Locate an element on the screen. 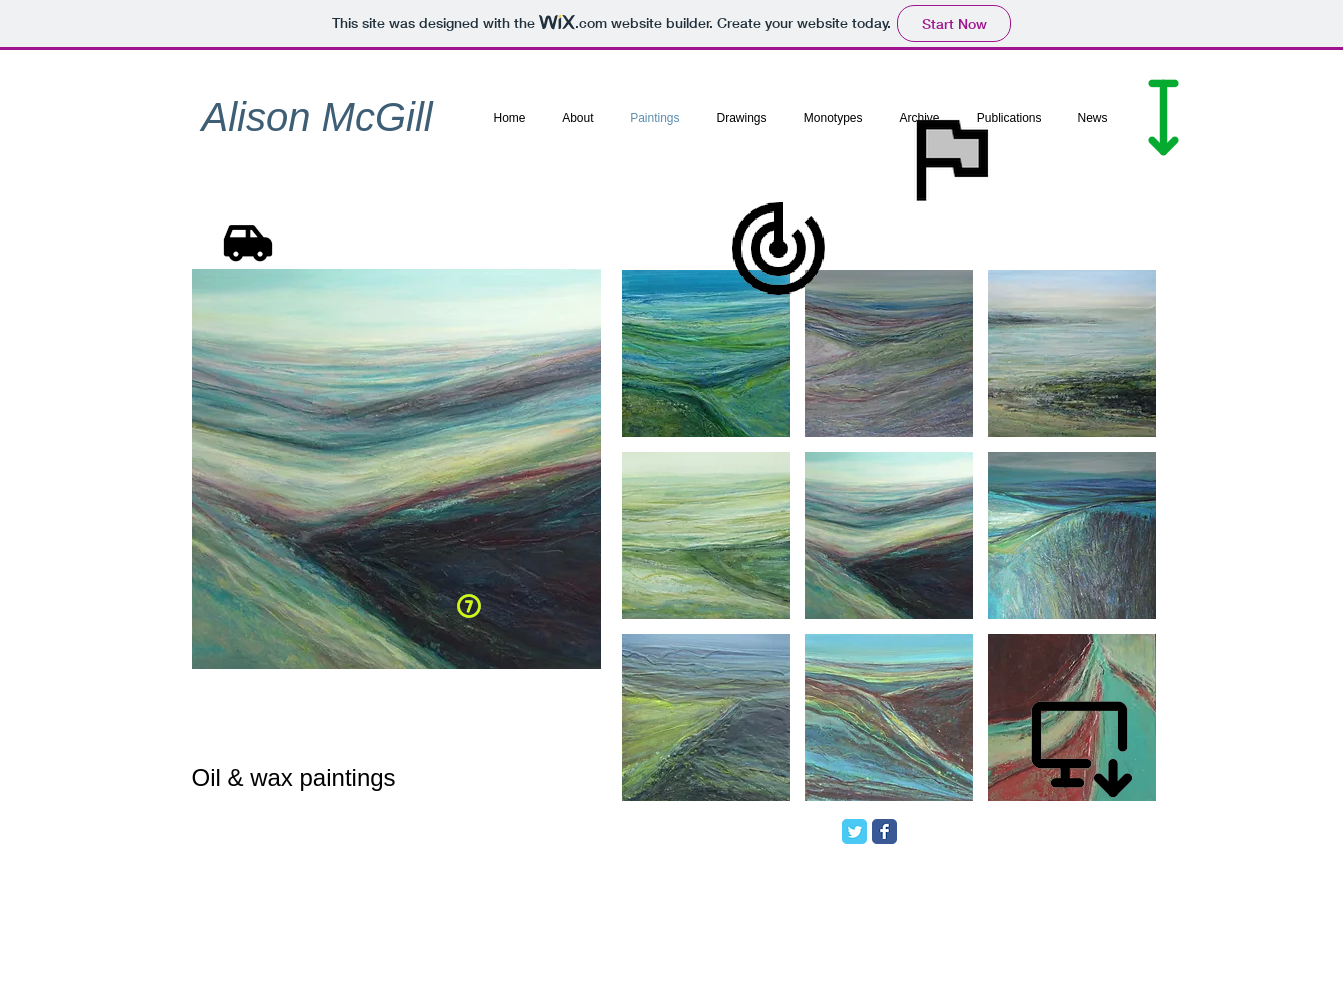  indicates step 7 in a numbered sequence is located at coordinates (469, 606).